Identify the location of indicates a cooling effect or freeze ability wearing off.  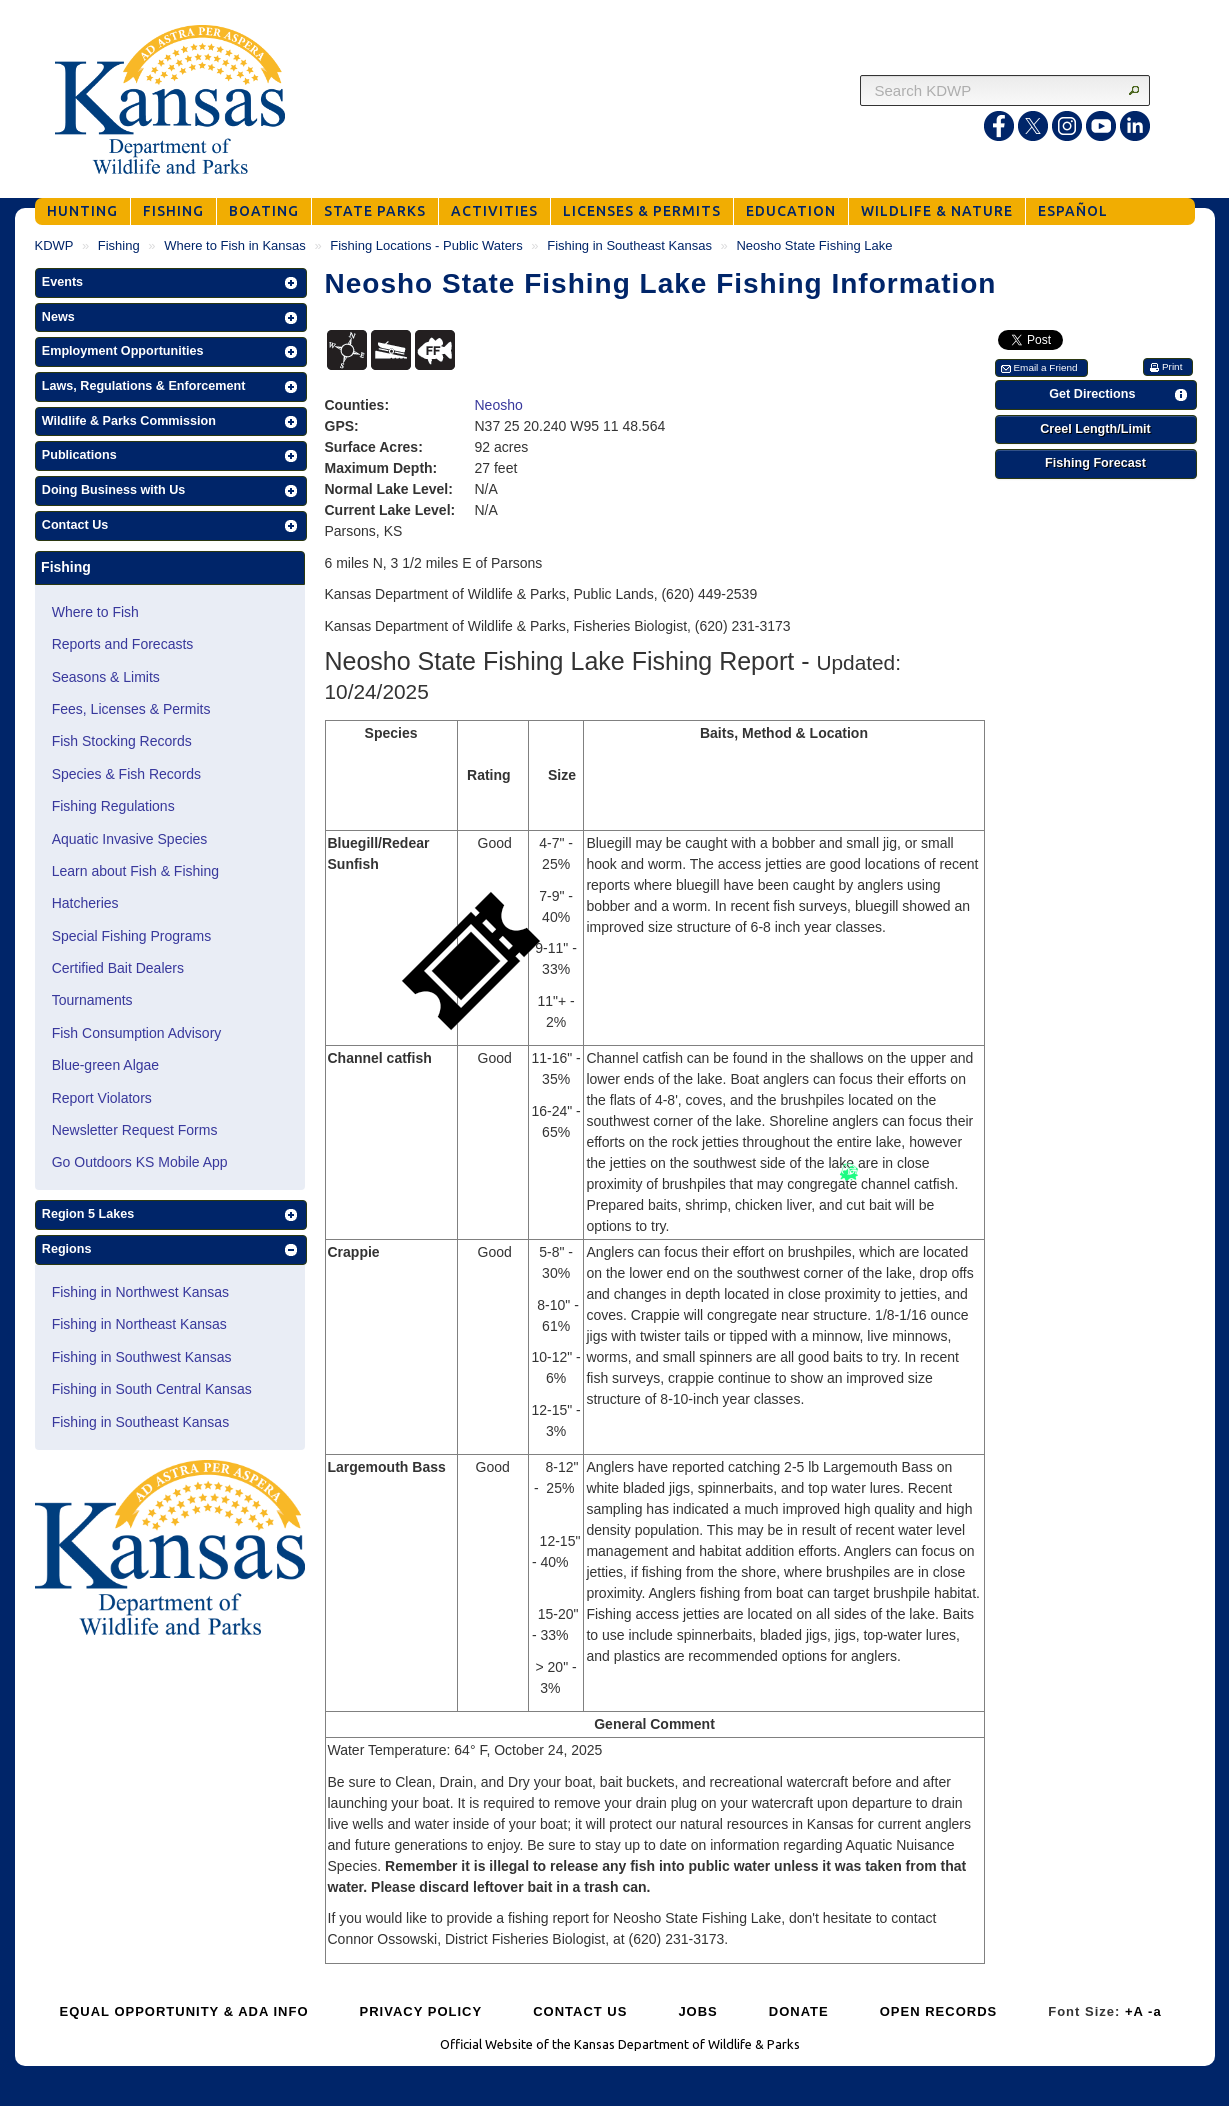
(849, 1172).